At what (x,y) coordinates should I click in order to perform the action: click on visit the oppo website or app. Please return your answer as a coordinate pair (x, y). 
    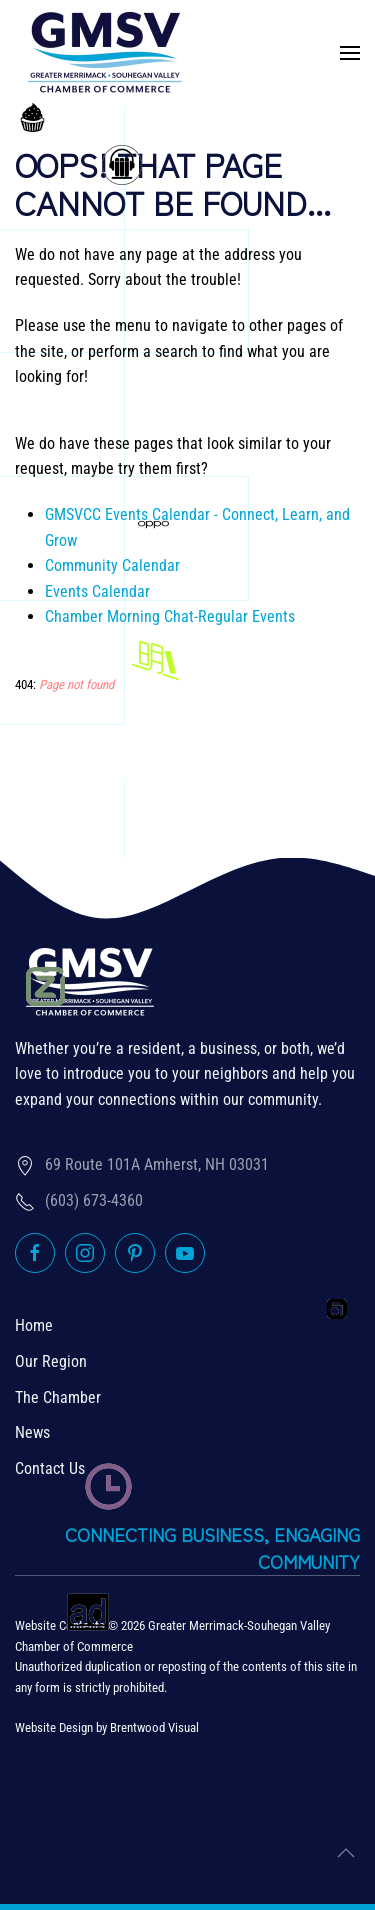
    Looking at the image, I should click on (153, 524).